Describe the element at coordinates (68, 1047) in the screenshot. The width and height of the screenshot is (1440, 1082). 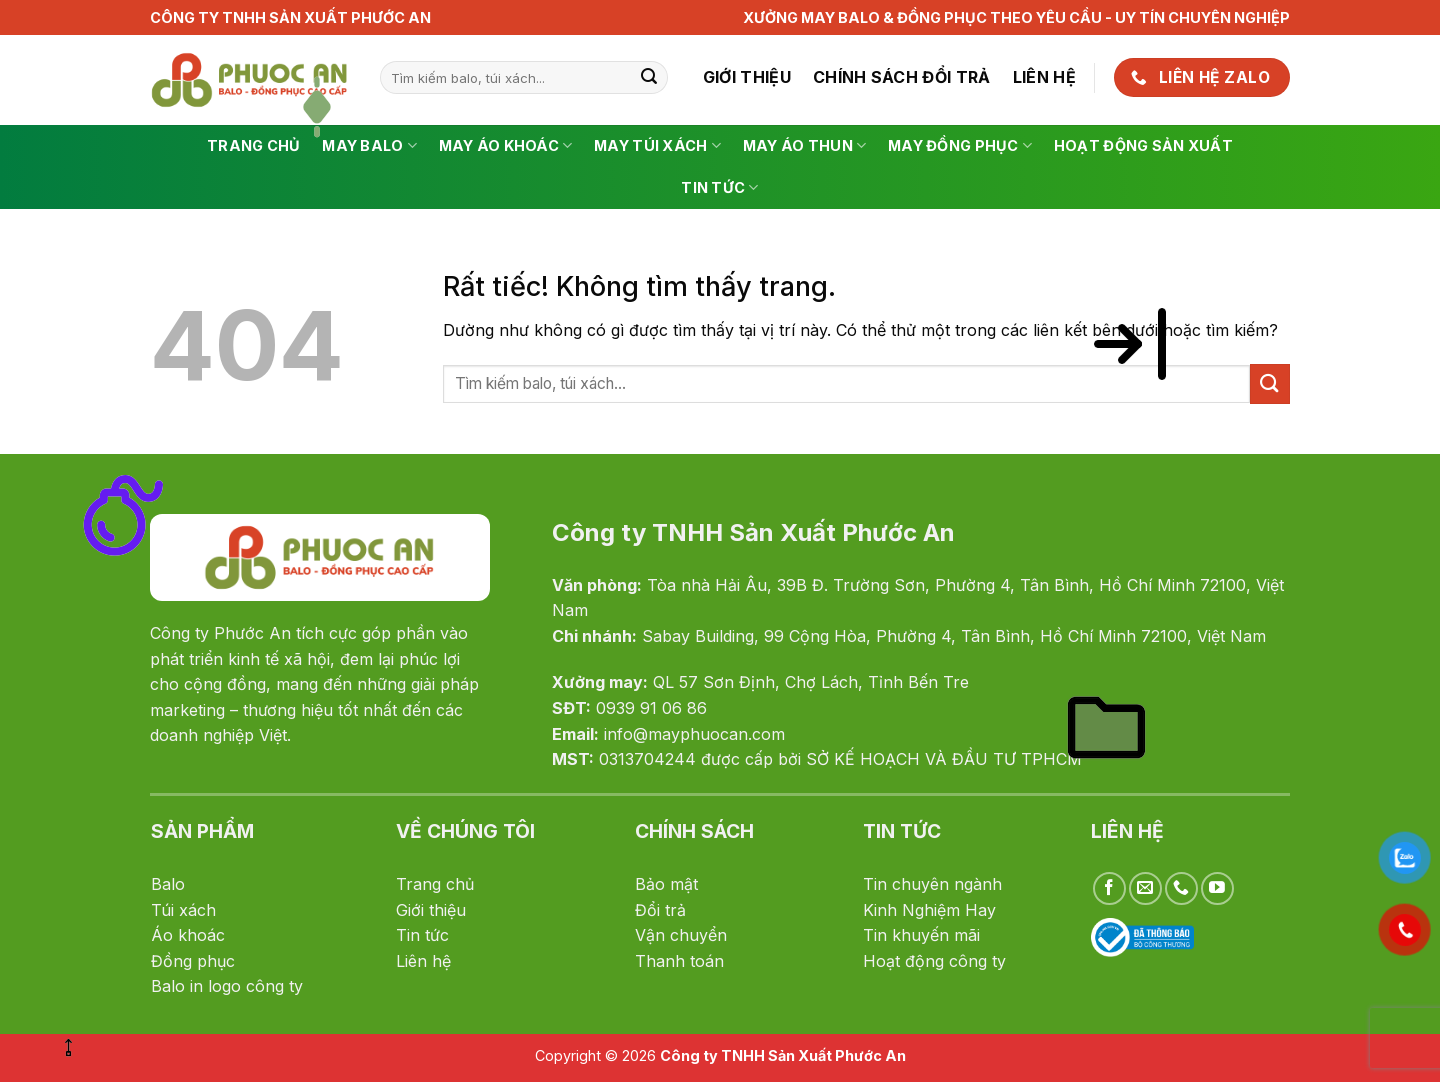
I see `move item up in a list or hierarchy` at that location.